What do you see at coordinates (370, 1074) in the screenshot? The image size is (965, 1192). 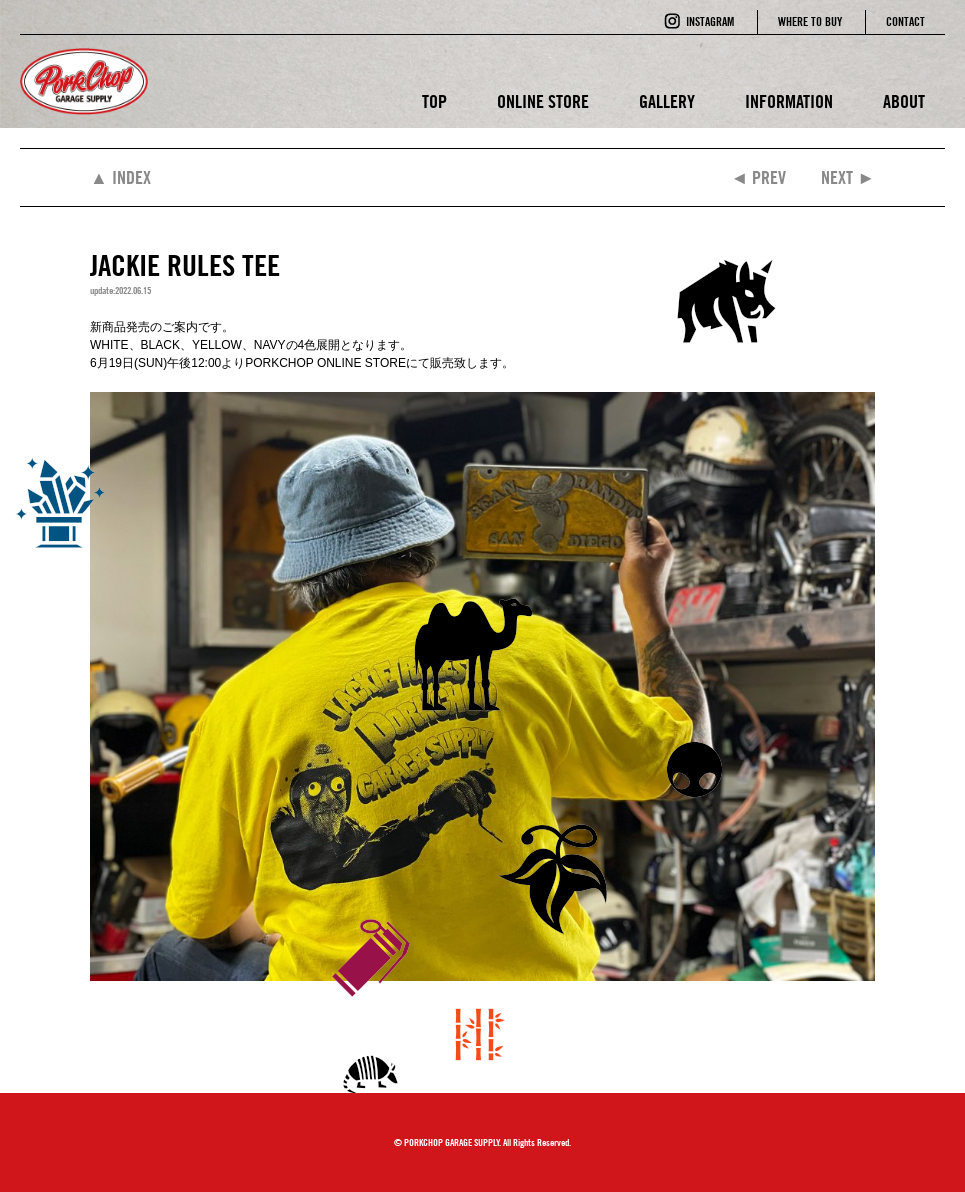 I see `armadillo character or avatar selection` at bounding box center [370, 1074].